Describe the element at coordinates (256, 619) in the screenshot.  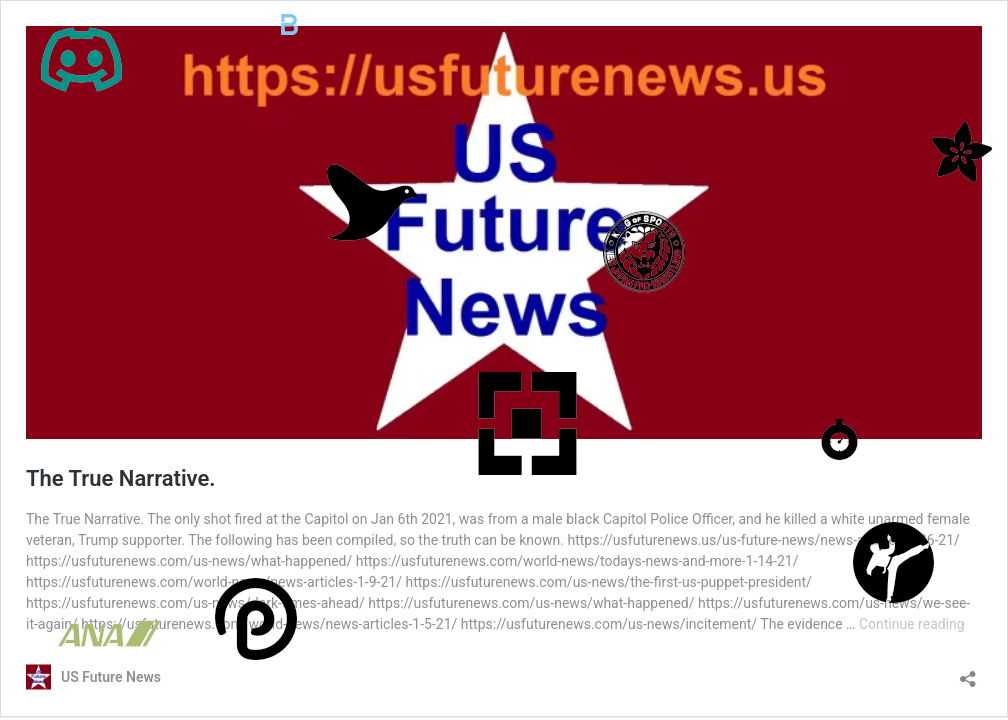
I see `processwire CMS logo` at that location.